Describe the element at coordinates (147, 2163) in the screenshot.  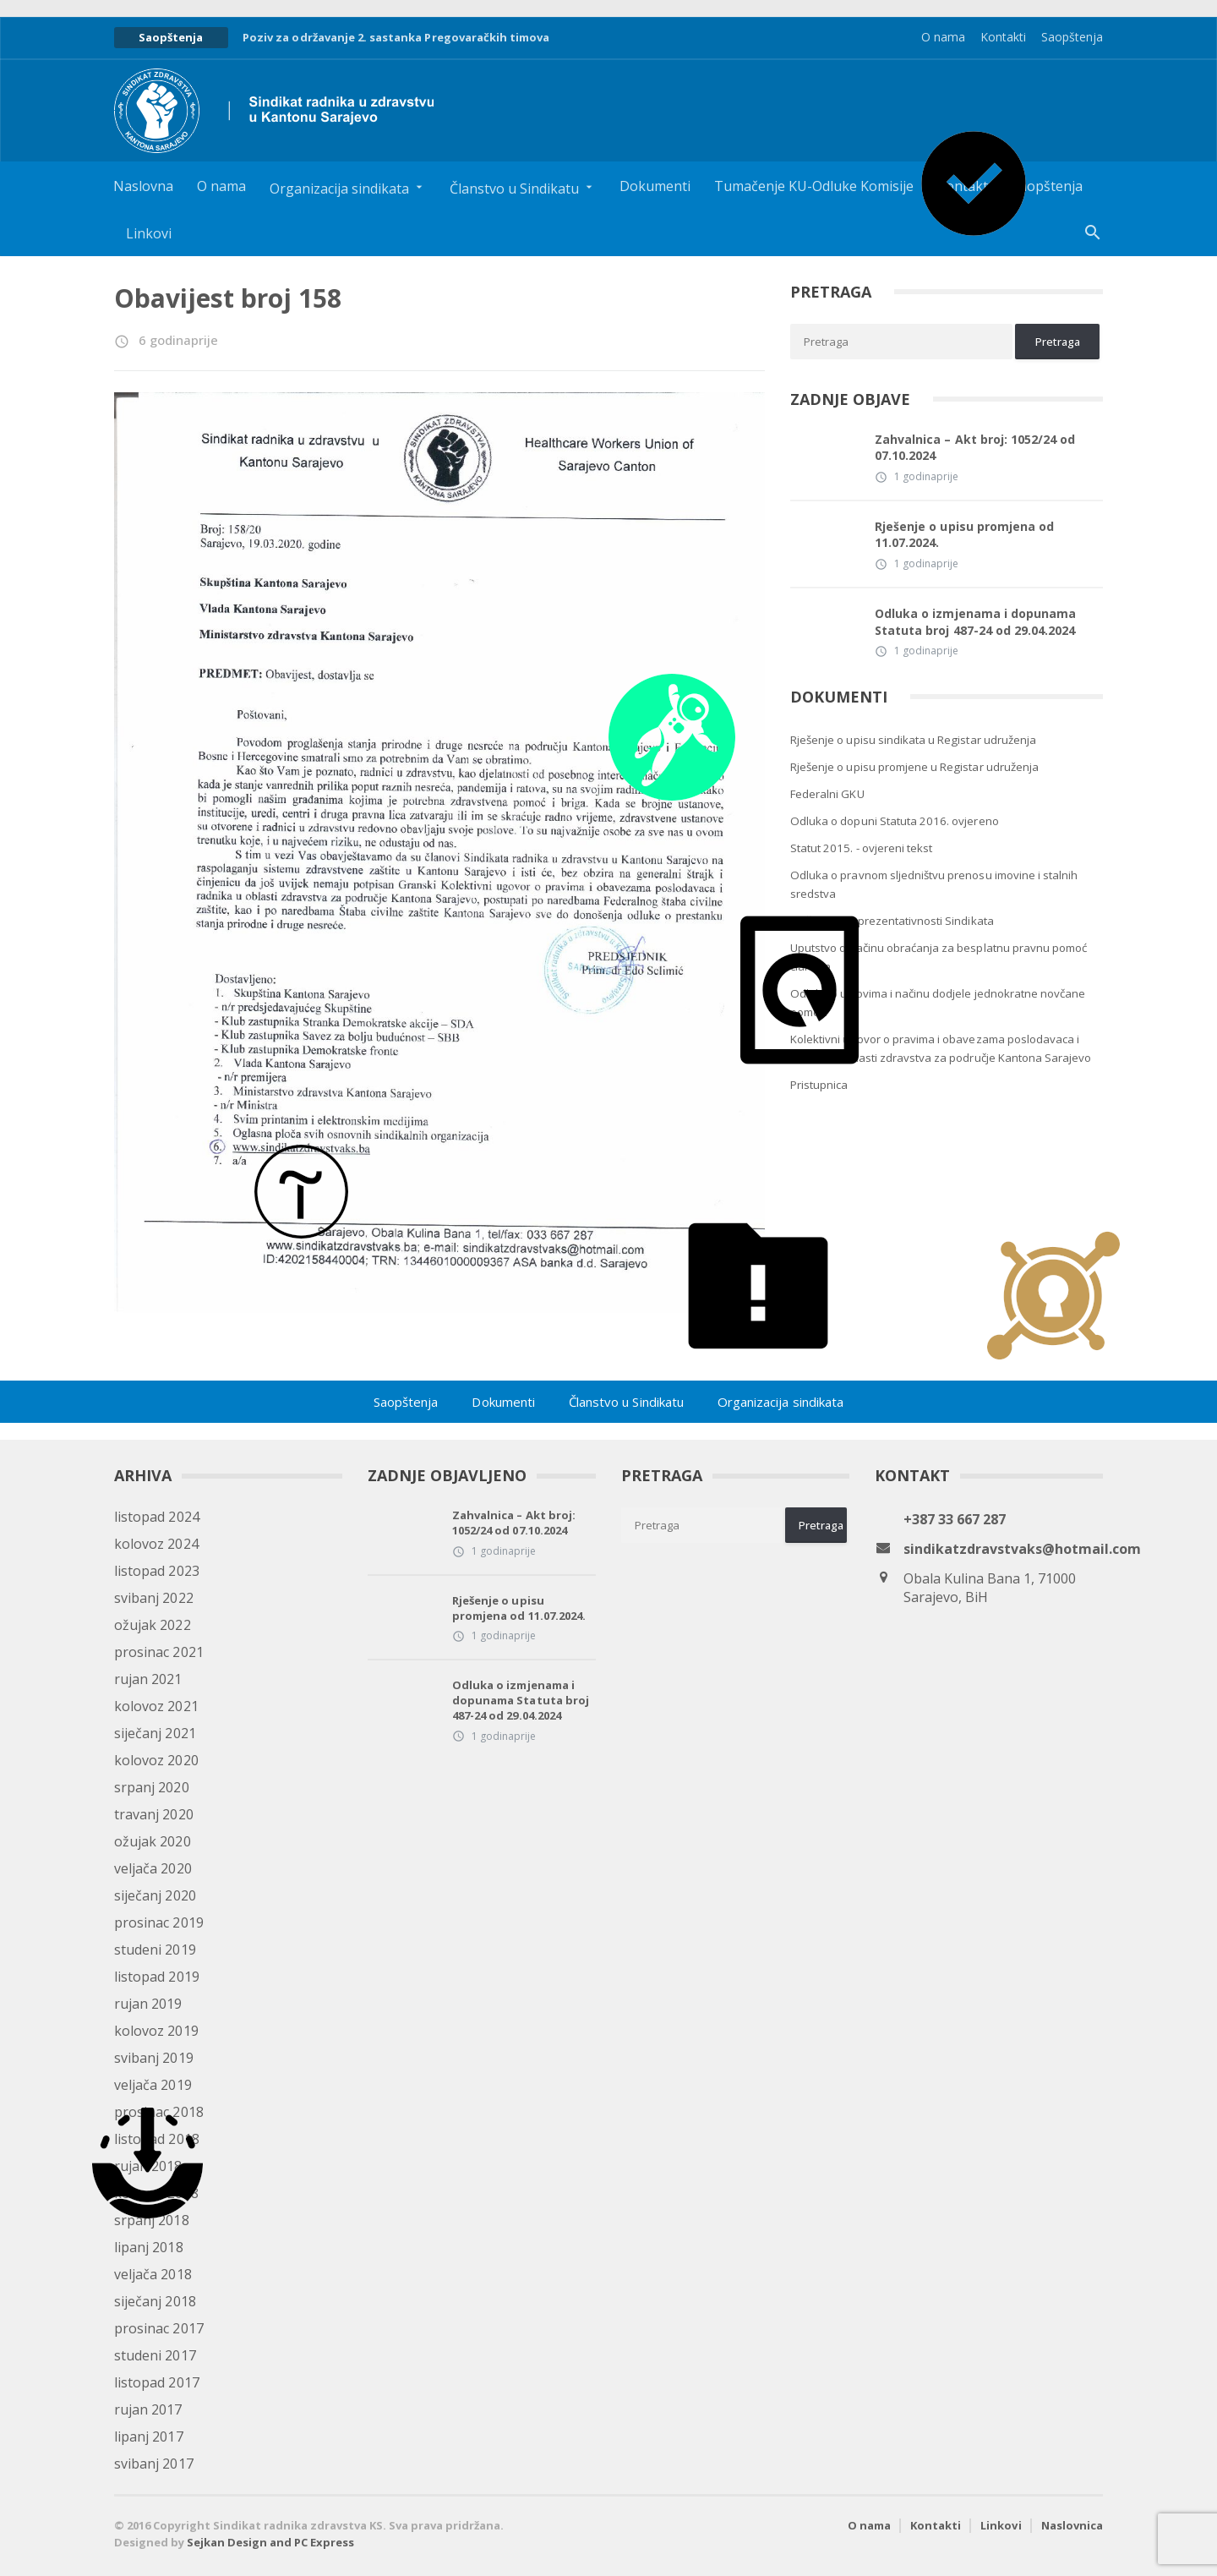
I see `open AB Download Manager application` at that location.